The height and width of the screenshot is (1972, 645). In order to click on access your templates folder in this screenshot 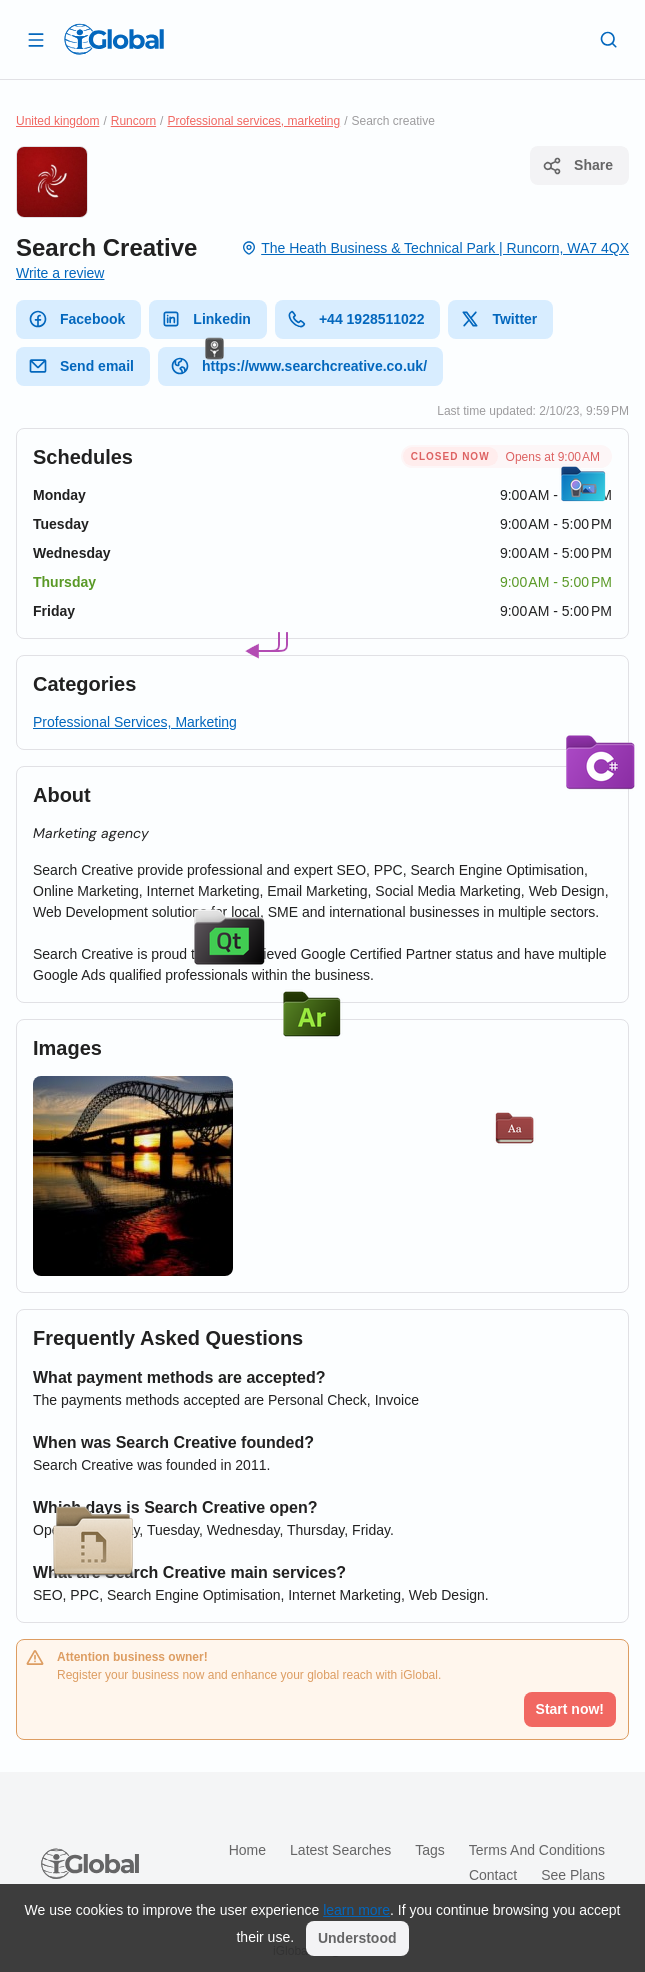, I will do `click(93, 1545)`.